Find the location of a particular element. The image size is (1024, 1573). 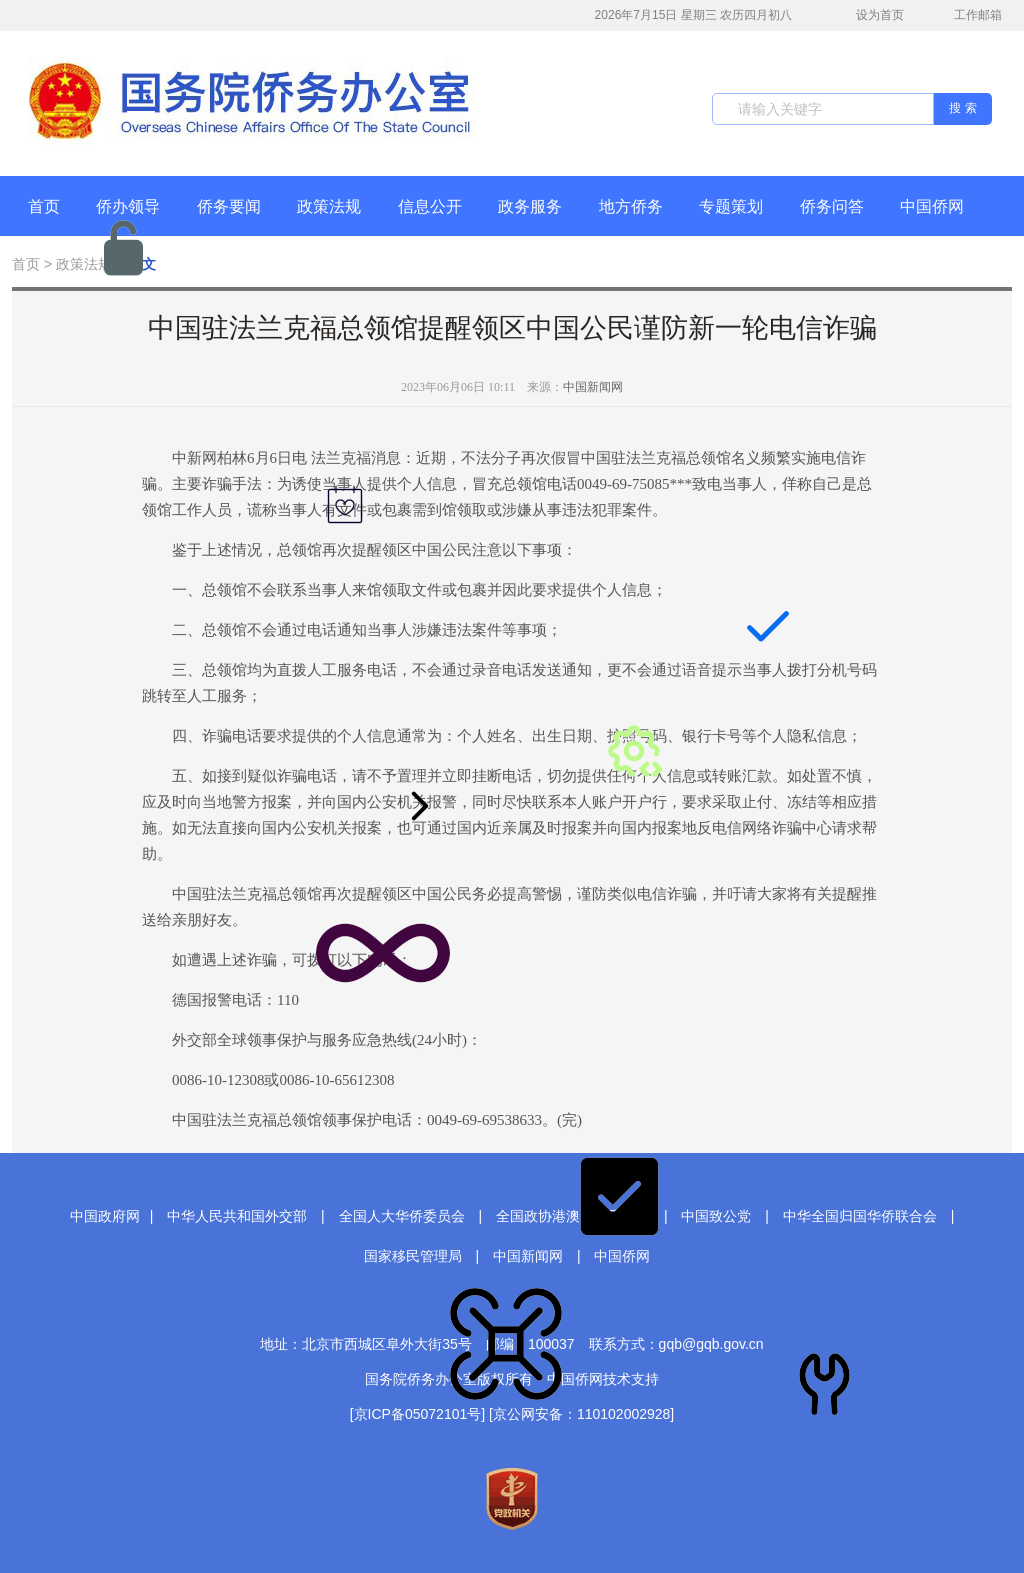

a selected or checked item is located at coordinates (619, 1196).